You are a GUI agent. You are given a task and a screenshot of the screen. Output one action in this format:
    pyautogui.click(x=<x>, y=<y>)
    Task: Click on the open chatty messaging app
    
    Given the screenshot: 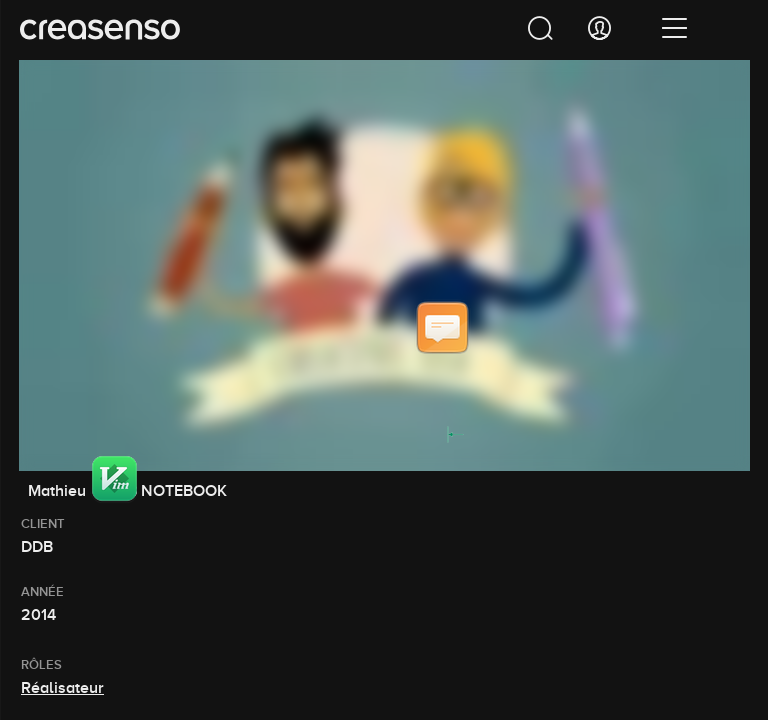 What is the action you would take?
    pyautogui.click(x=442, y=327)
    